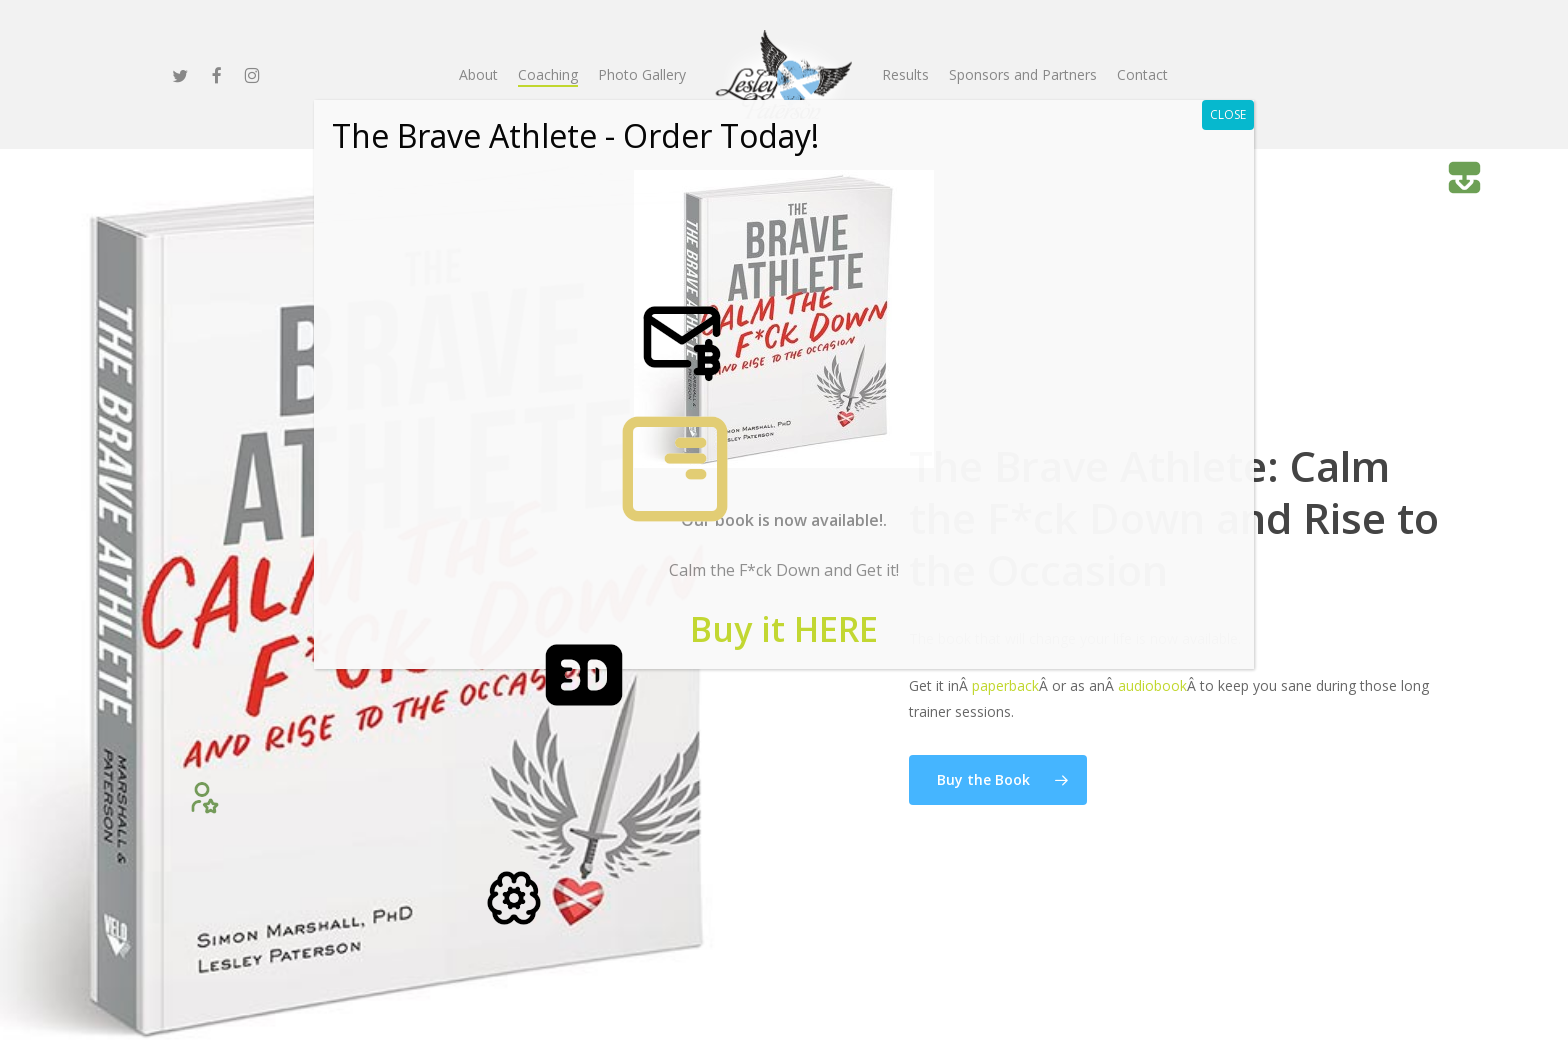 The height and width of the screenshot is (1048, 1568). Describe the element at coordinates (1464, 177) in the screenshot. I see `move to the next step in a workflow diagram` at that location.